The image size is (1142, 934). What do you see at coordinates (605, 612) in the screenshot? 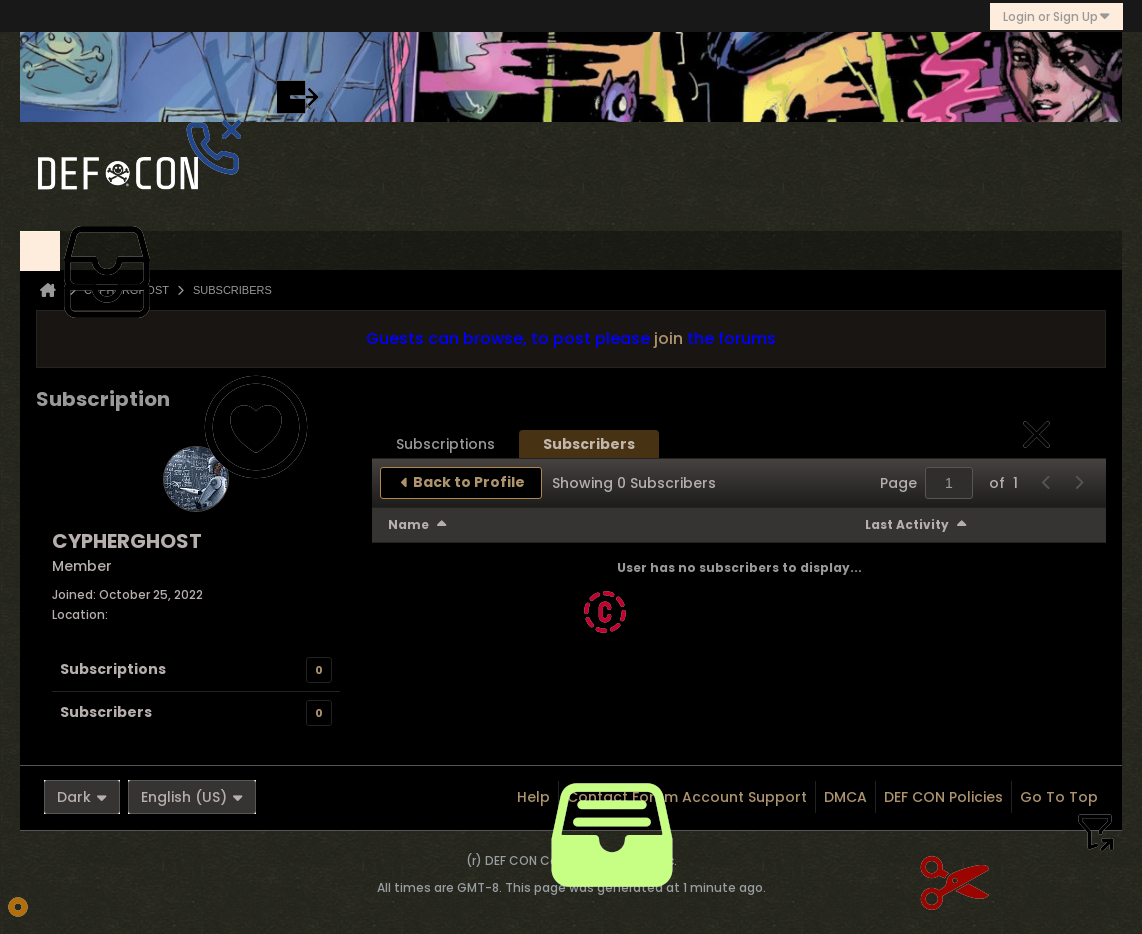
I see `indicates copyright or content protection status` at bounding box center [605, 612].